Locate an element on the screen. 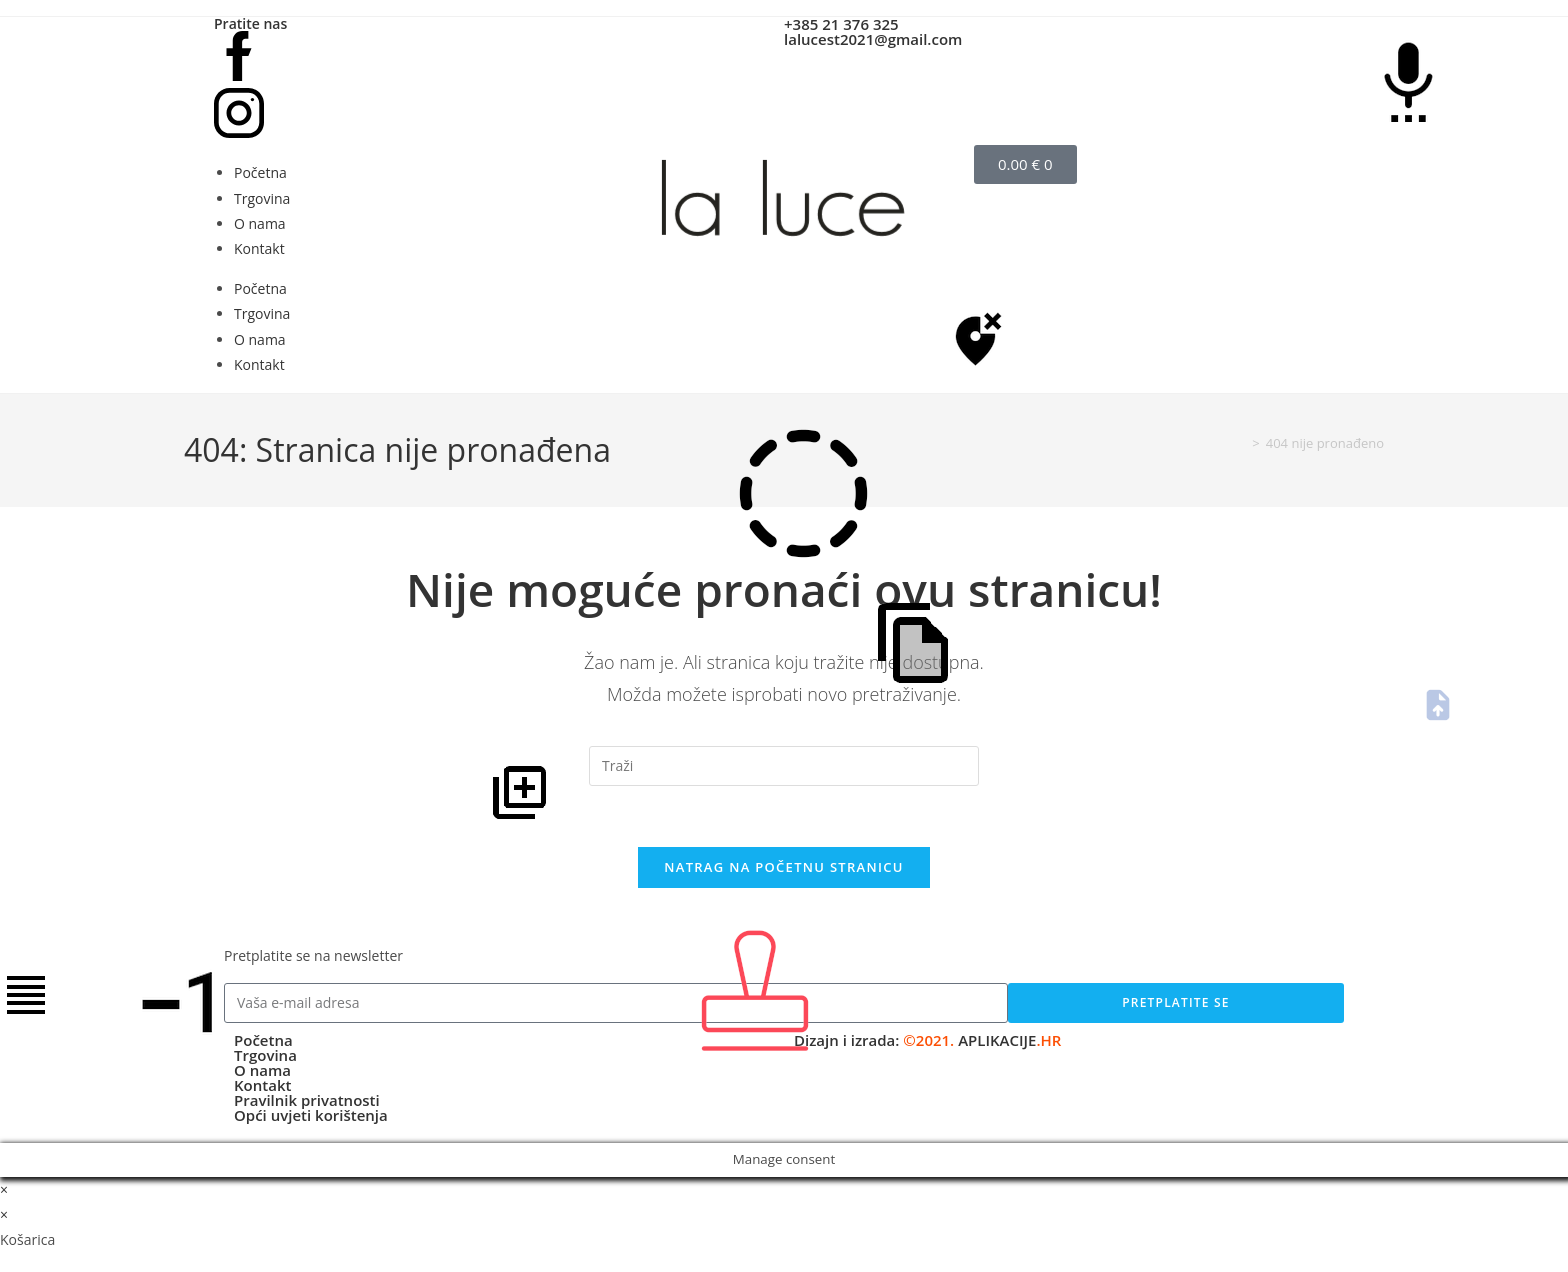 This screenshot has width=1568, height=1272. apply a stamp or seal to a document is located at coordinates (755, 993).